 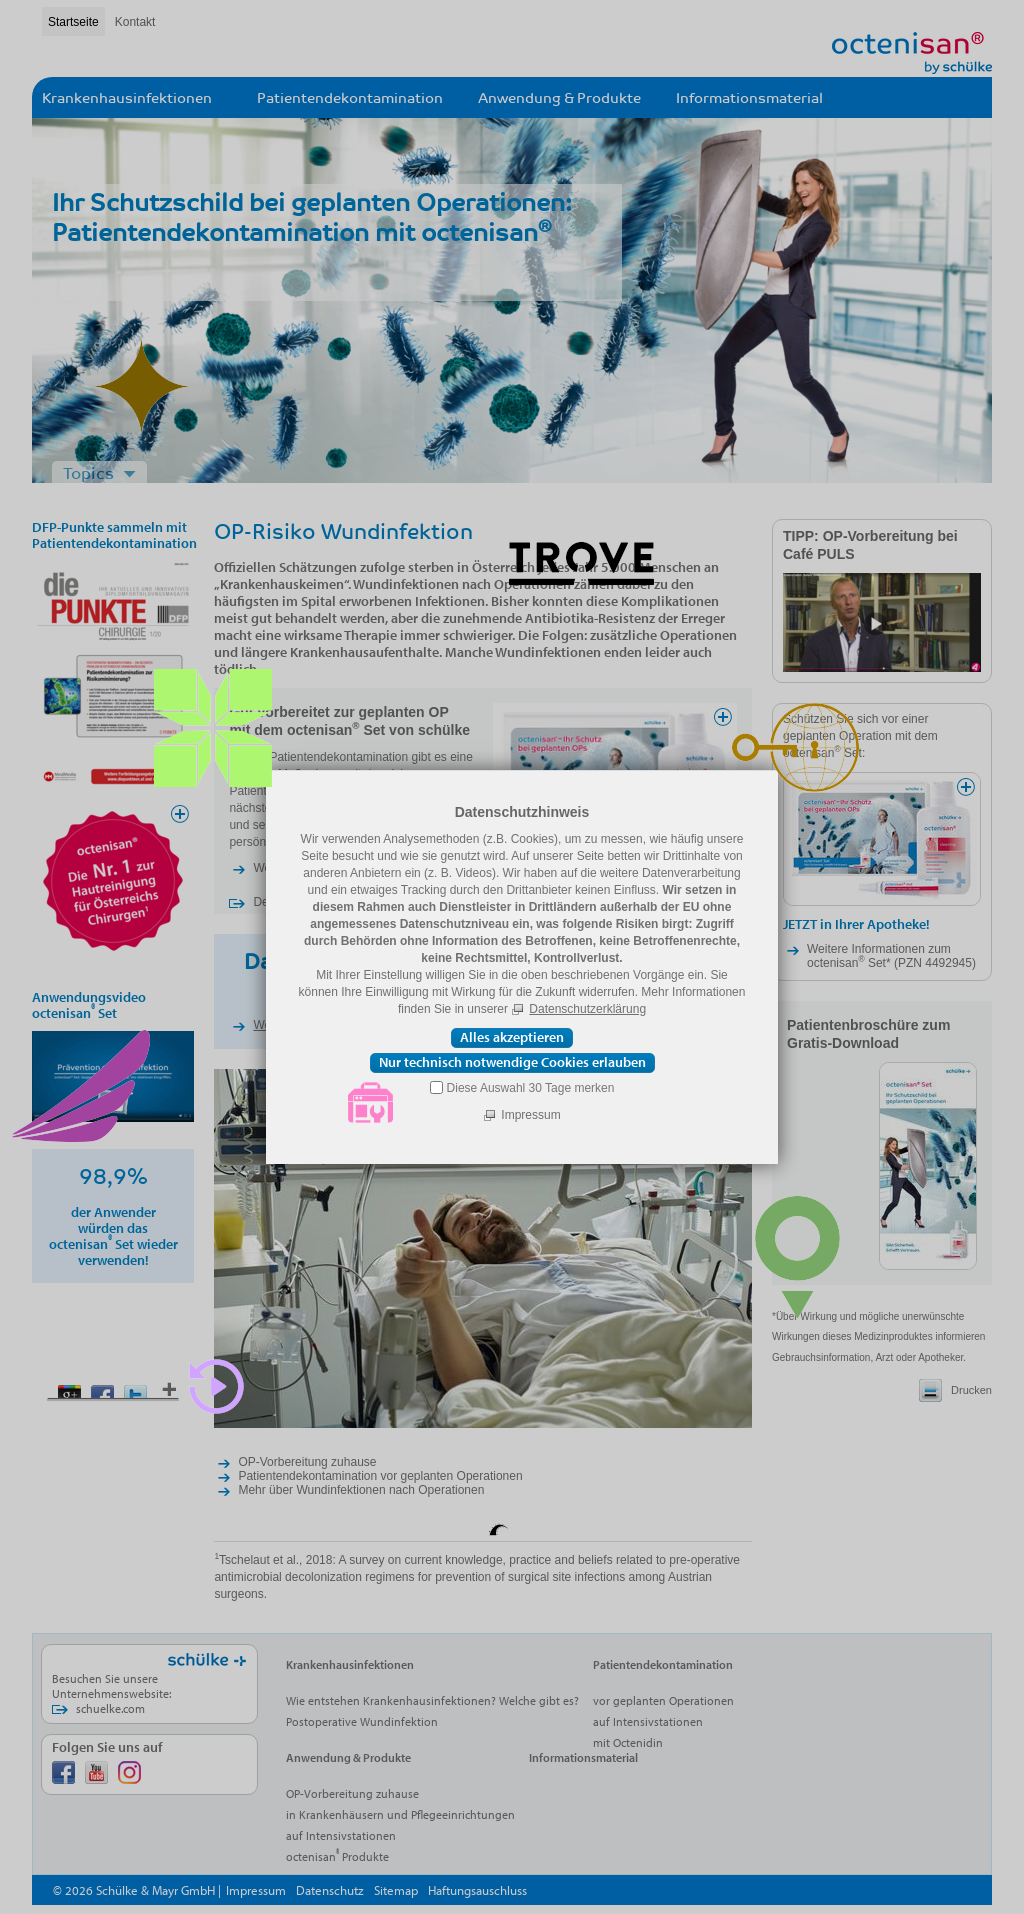 What do you see at coordinates (795, 747) in the screenshot?
I see `sign in with webauthn passwordless authentication` at bounding box center [795, 747].